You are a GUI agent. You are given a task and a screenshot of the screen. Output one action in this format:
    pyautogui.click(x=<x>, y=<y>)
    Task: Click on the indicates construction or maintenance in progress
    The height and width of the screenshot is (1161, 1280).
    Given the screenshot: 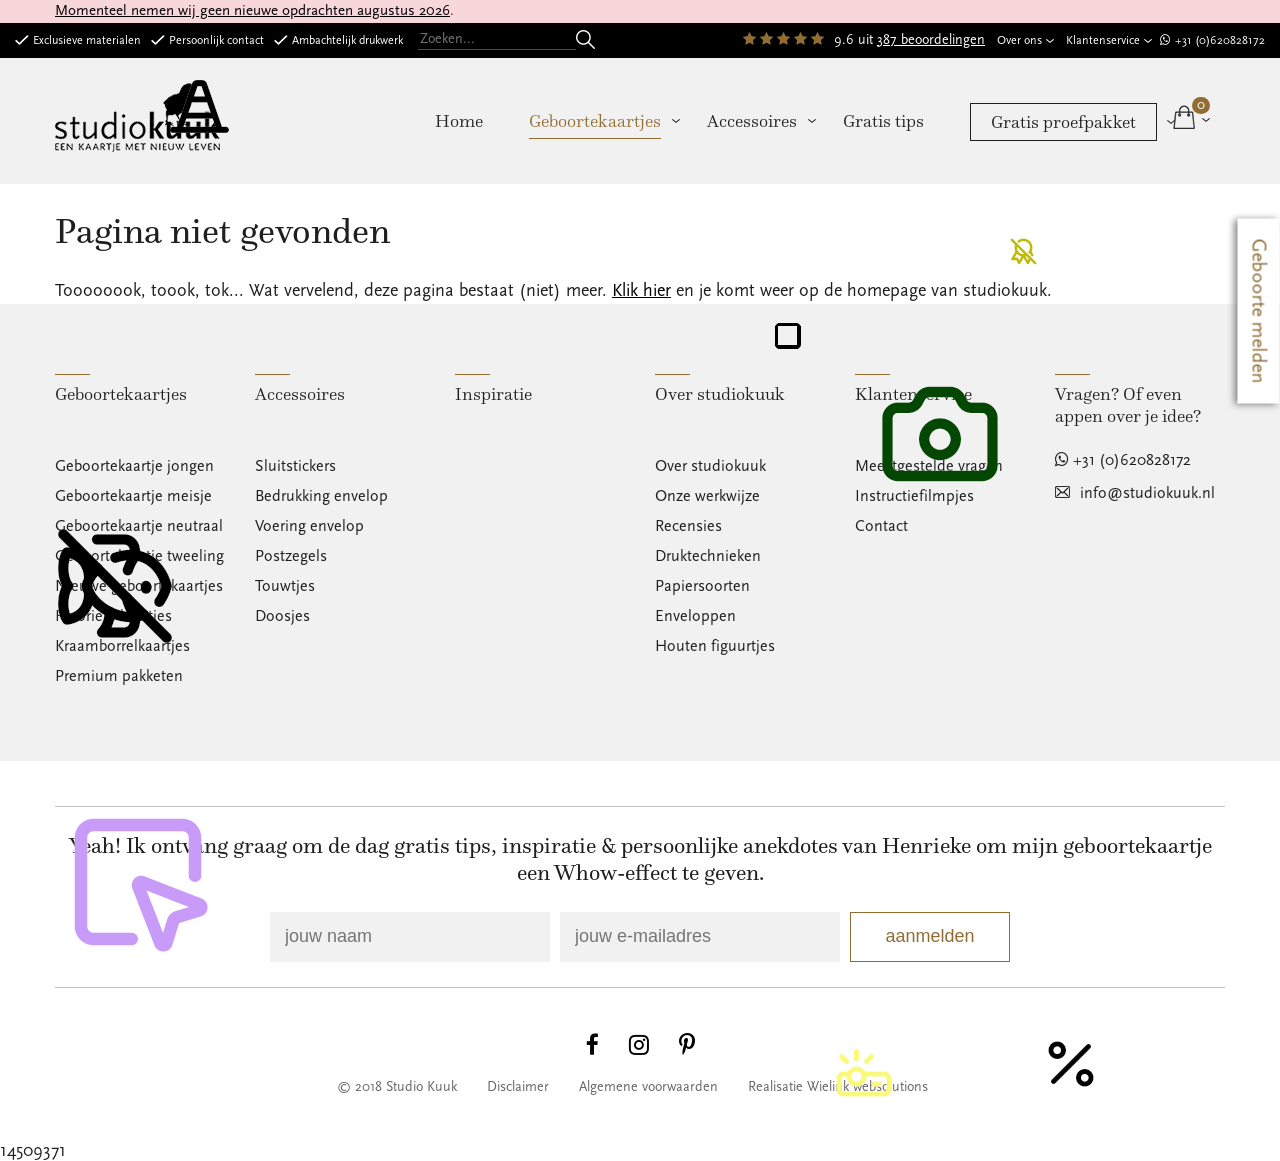 What is the action you would take?
    pyautogui.click(x=199, y=107)
    